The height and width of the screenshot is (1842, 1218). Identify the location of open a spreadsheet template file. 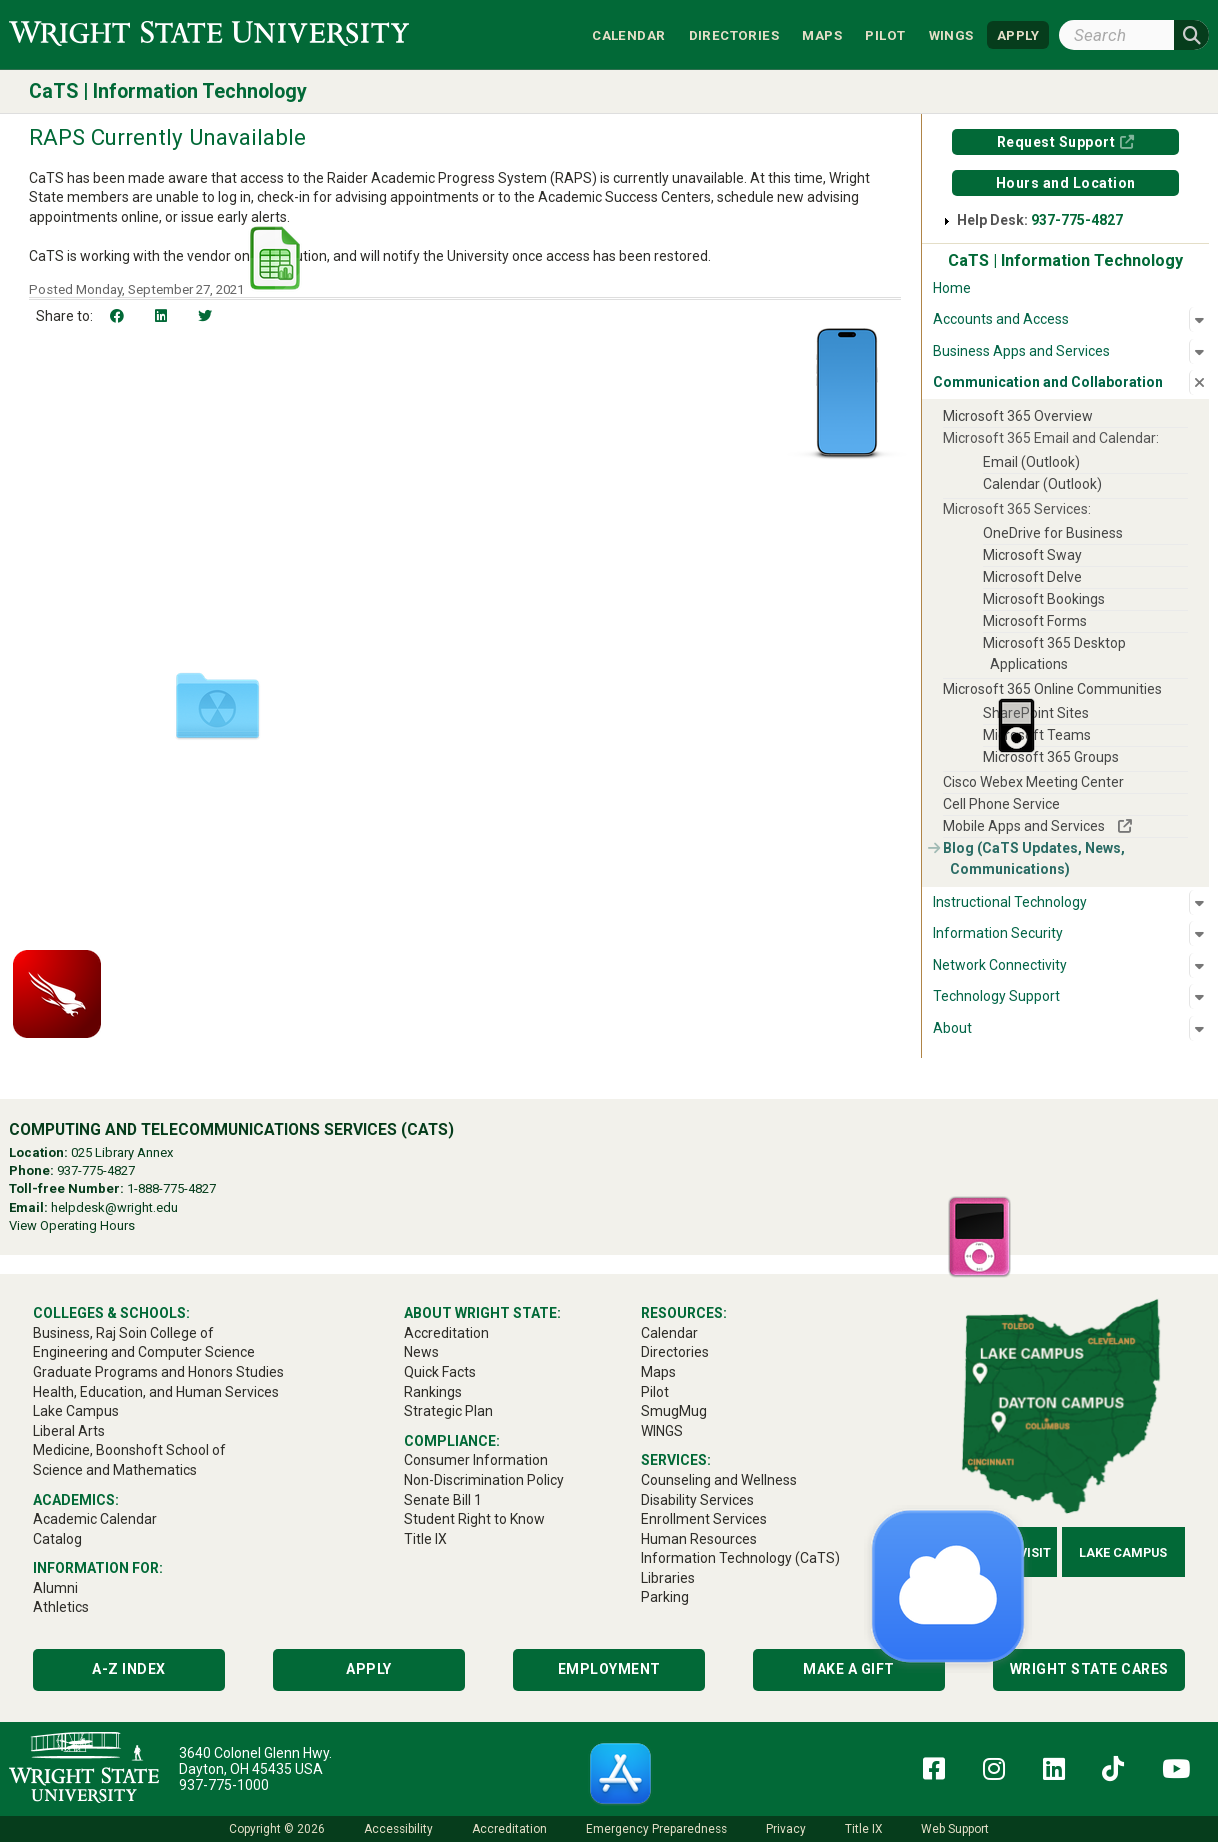
(275, 258).